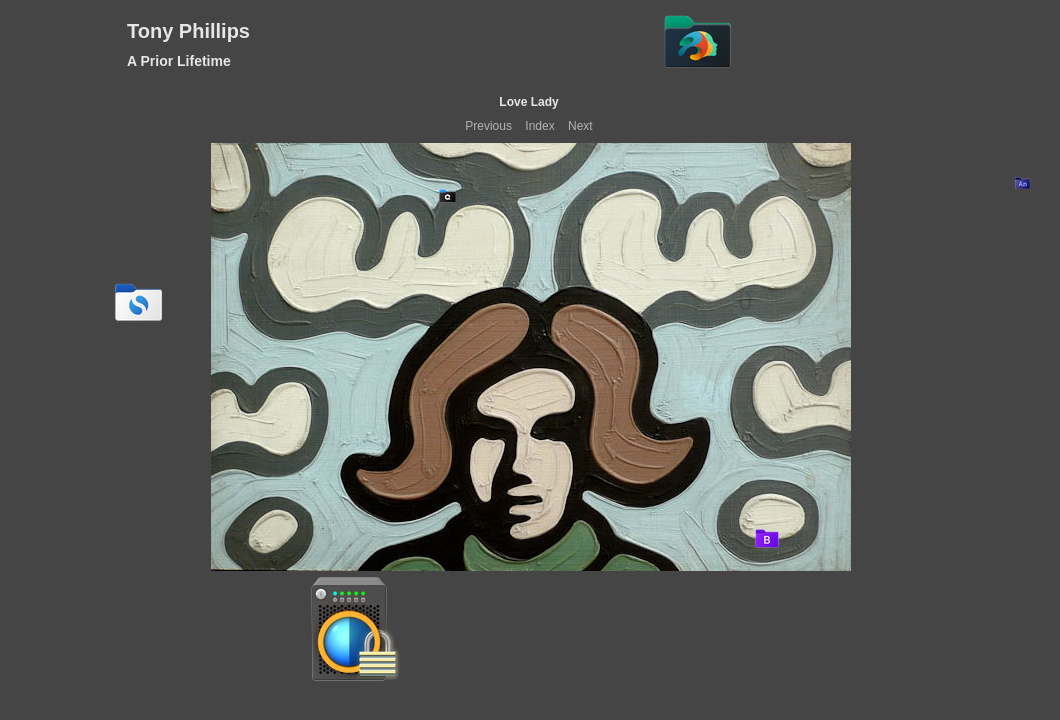  I want to click on indicates a locked RAID 1 storage array, so click(349, 629).